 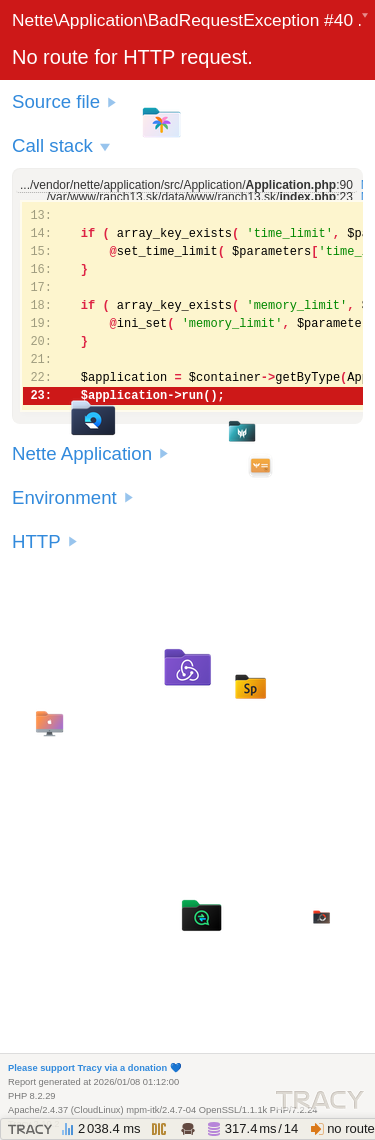 What do you see at coordinates (201, 916) in the screenshot?
I see `open wondershare wutsapper application folder` at bounding box center [201, 916].